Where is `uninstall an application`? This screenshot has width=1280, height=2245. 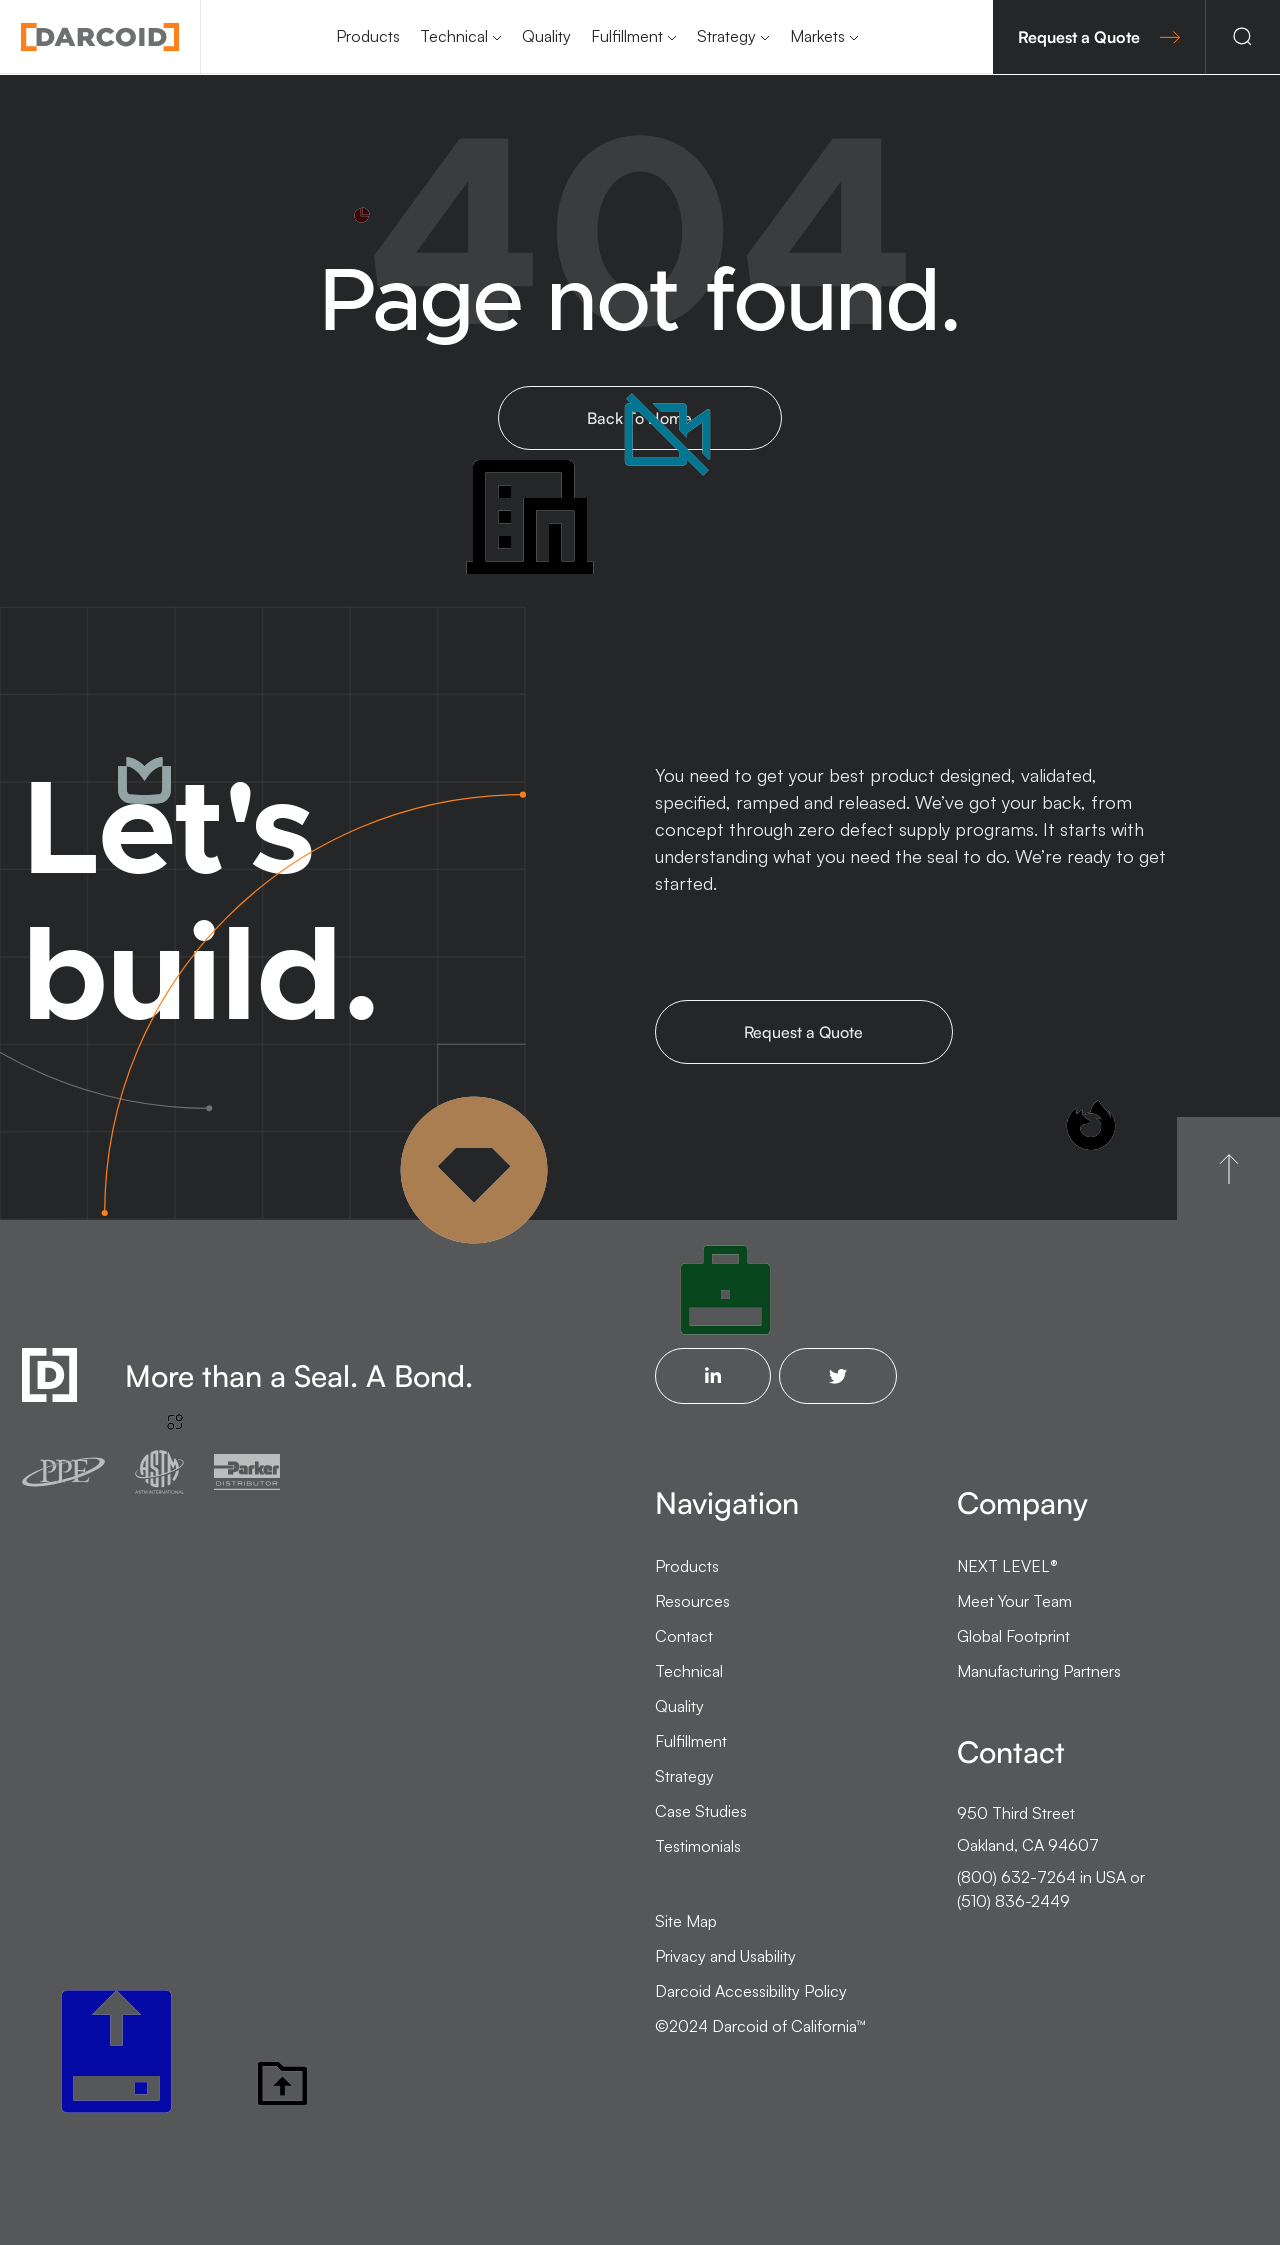 uninstall an application is located at coordinates (116, 2051).